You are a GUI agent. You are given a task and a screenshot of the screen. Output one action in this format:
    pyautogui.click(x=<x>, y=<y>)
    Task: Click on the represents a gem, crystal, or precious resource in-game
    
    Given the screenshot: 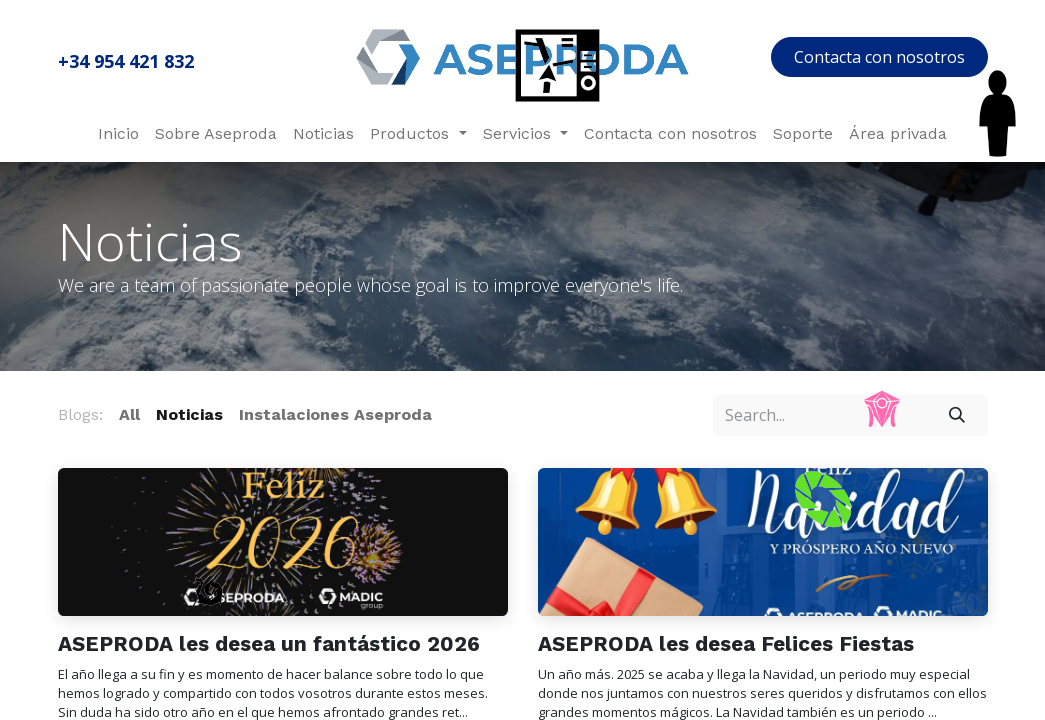 What is the action you would take?
    pyautogui.click(x=882, y=409)
    